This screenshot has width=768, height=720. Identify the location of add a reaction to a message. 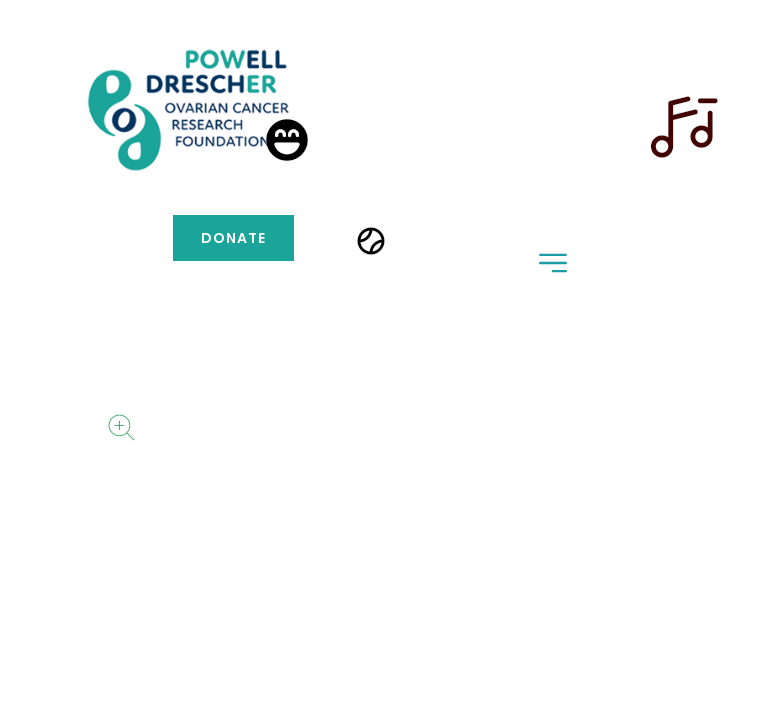
(287, 140).